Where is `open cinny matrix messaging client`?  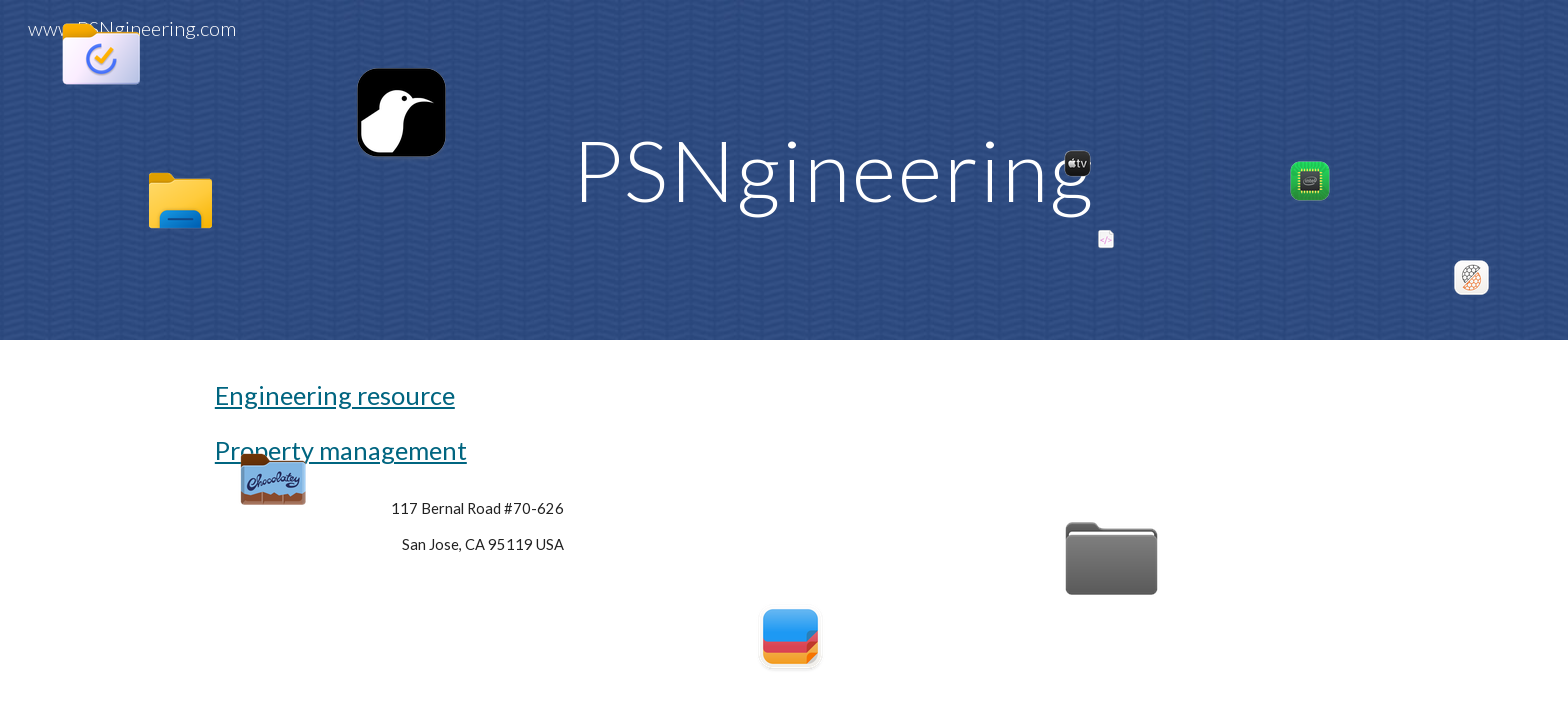 open cinny matrix messaging client is located at coordinates (401, 112).